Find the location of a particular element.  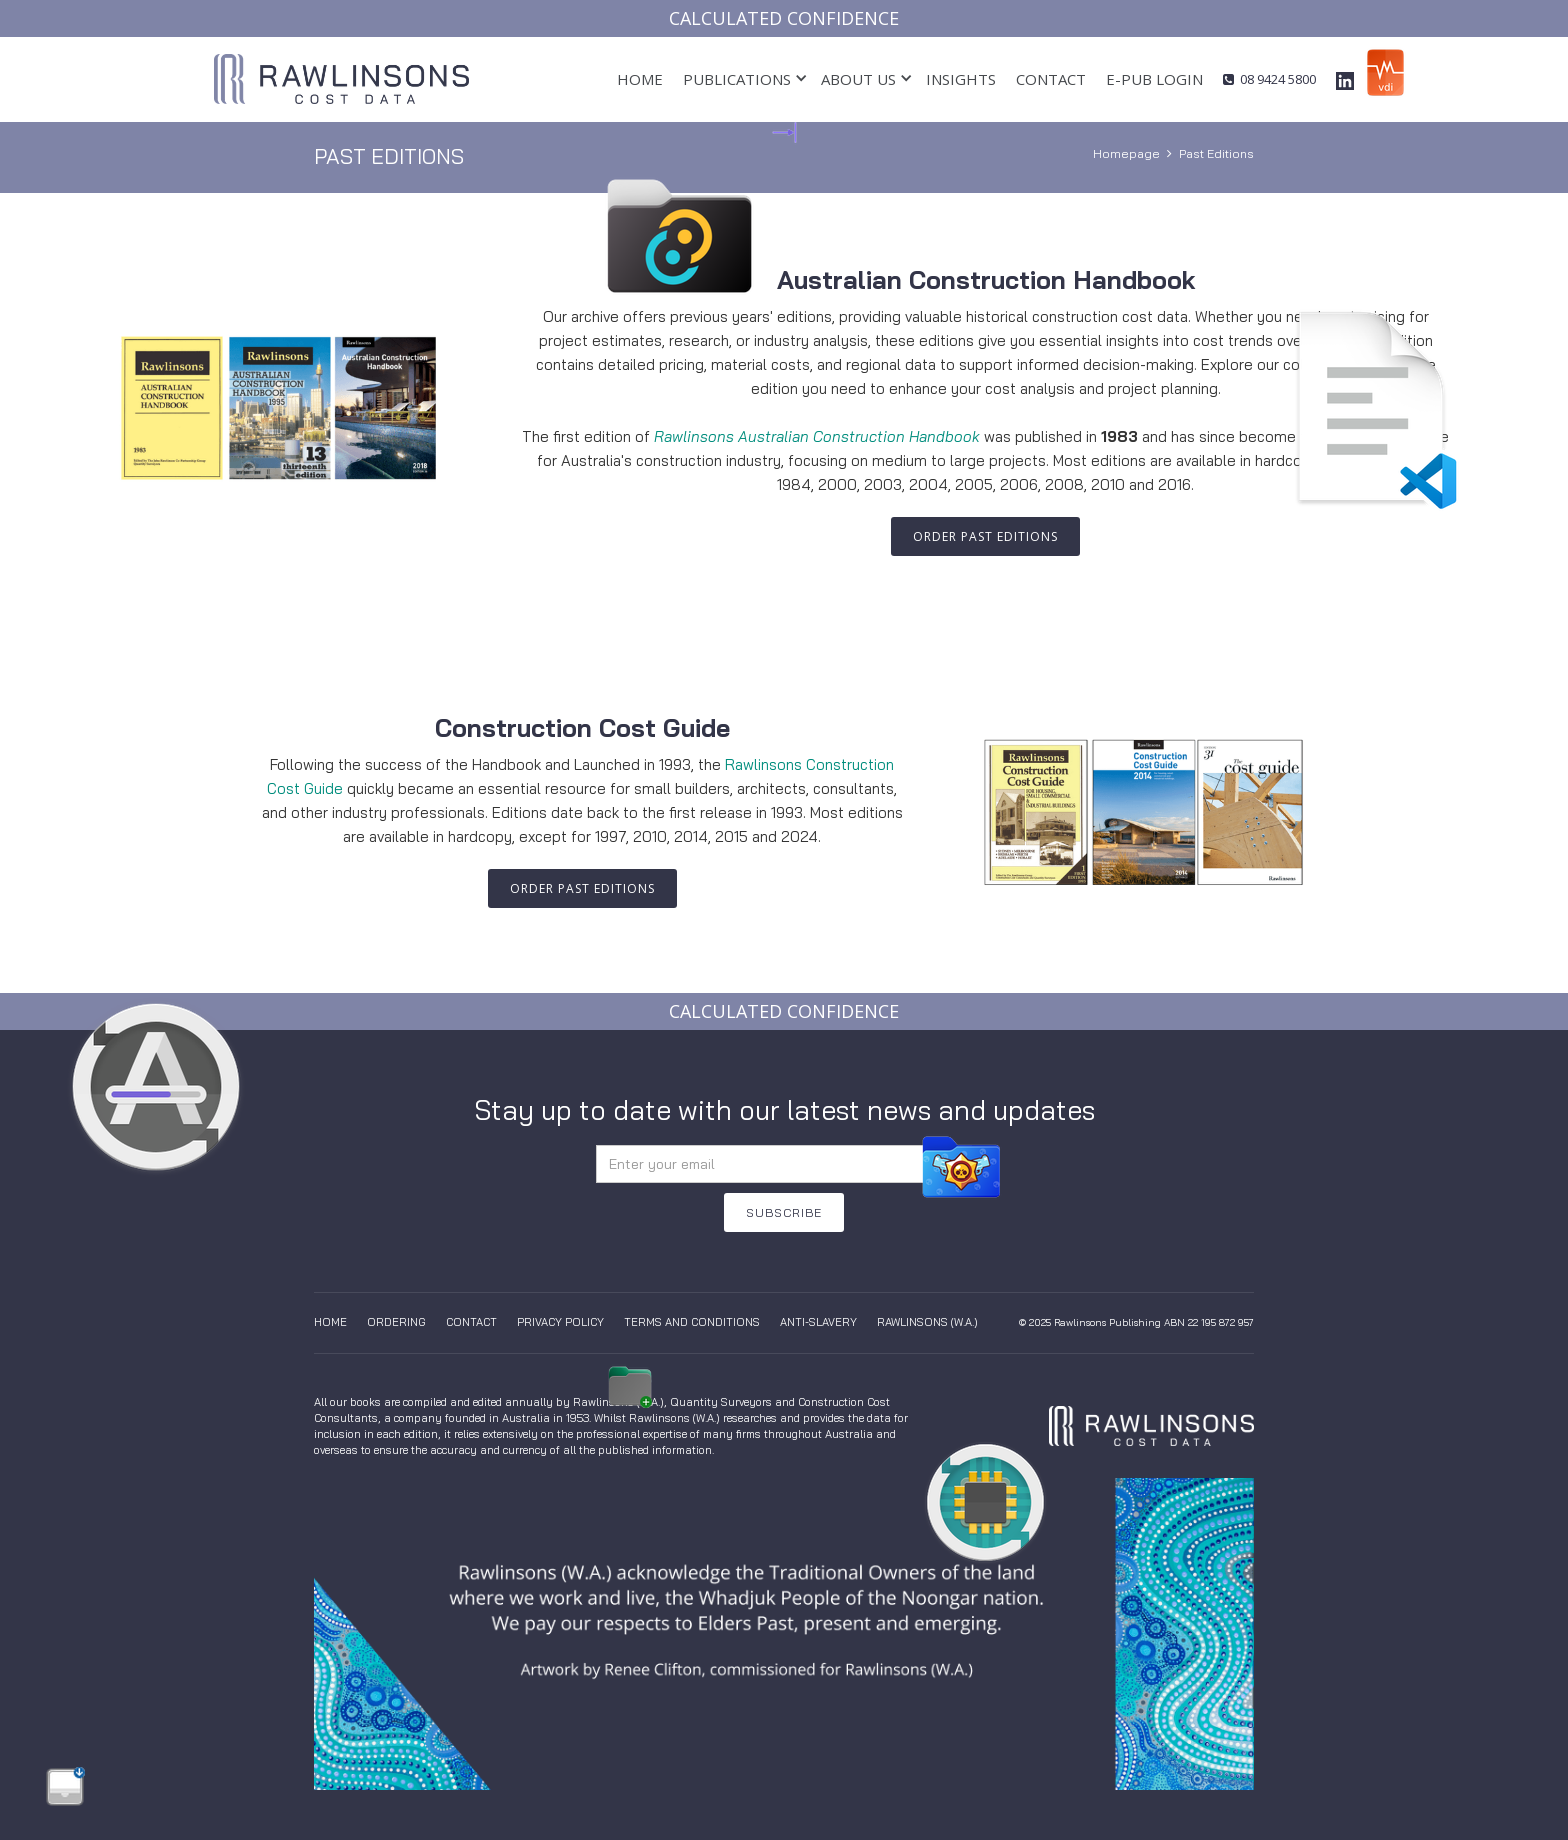

move message to inbox is located at coordinates (65, 1787).